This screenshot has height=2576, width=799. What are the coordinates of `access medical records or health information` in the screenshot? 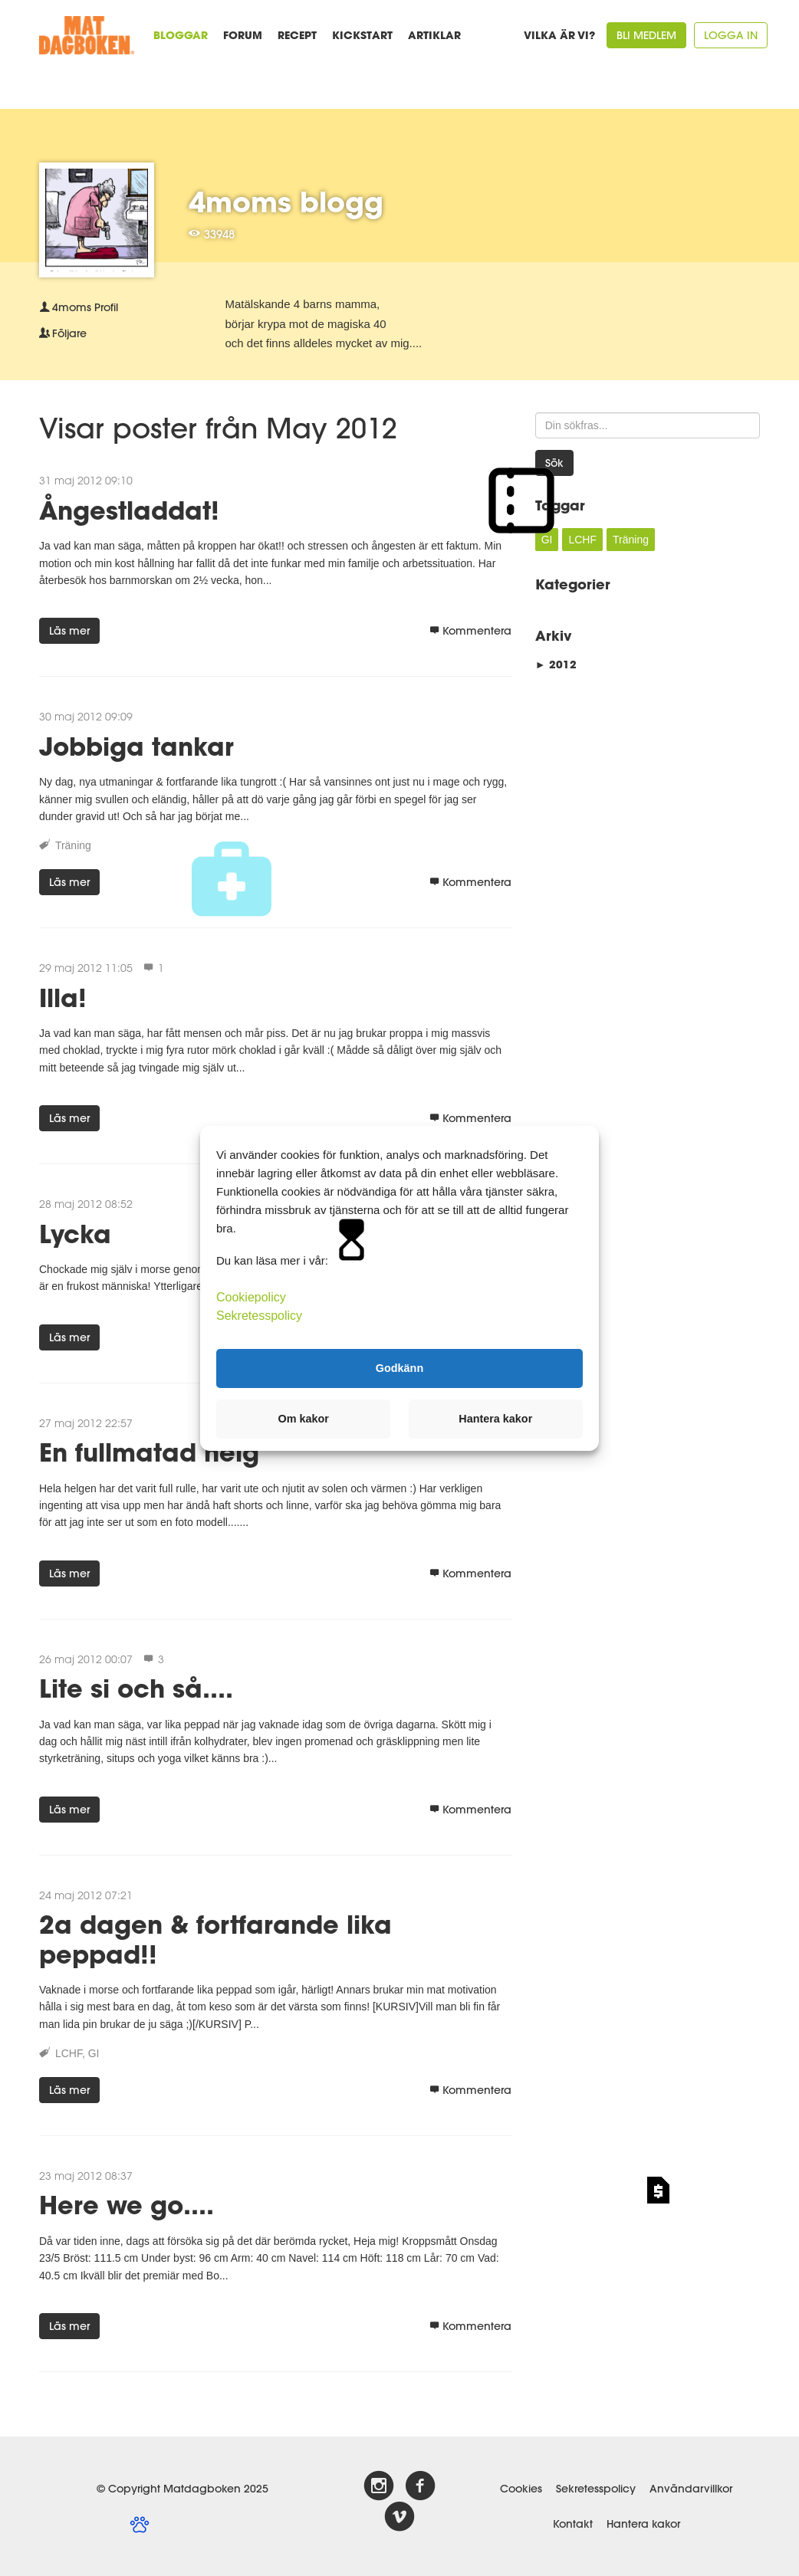 It's located at (232, 881).